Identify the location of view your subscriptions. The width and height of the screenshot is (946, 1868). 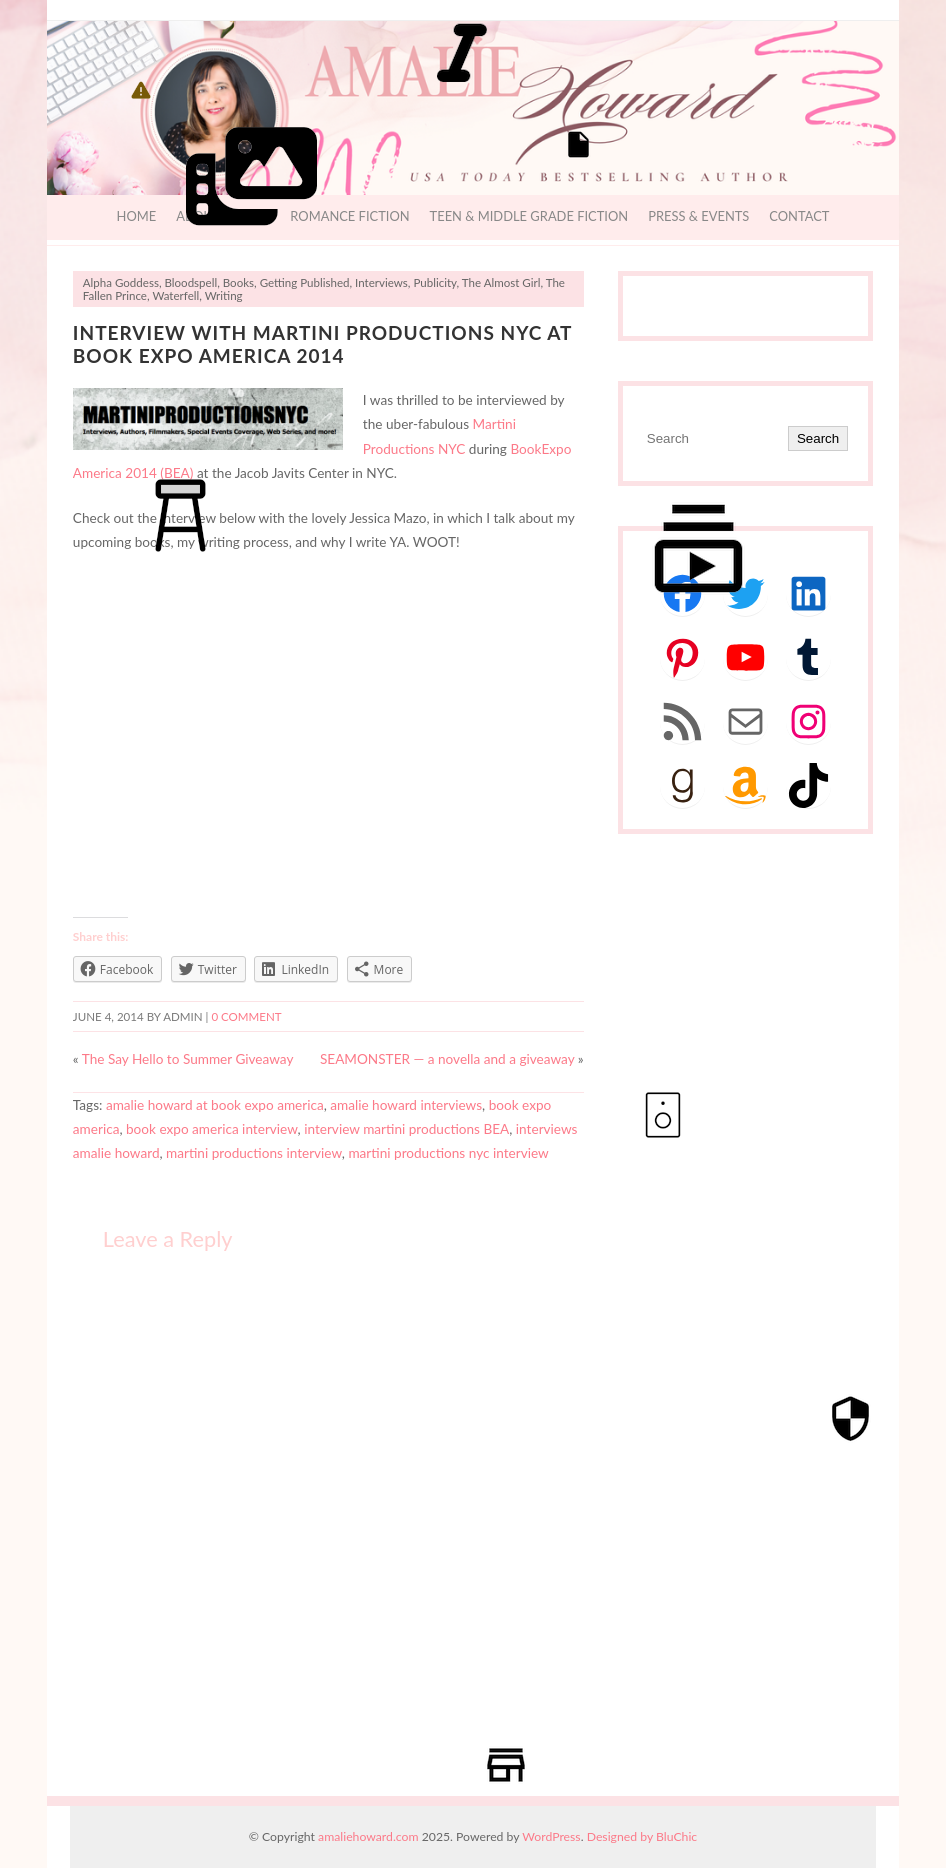
(698, 548).